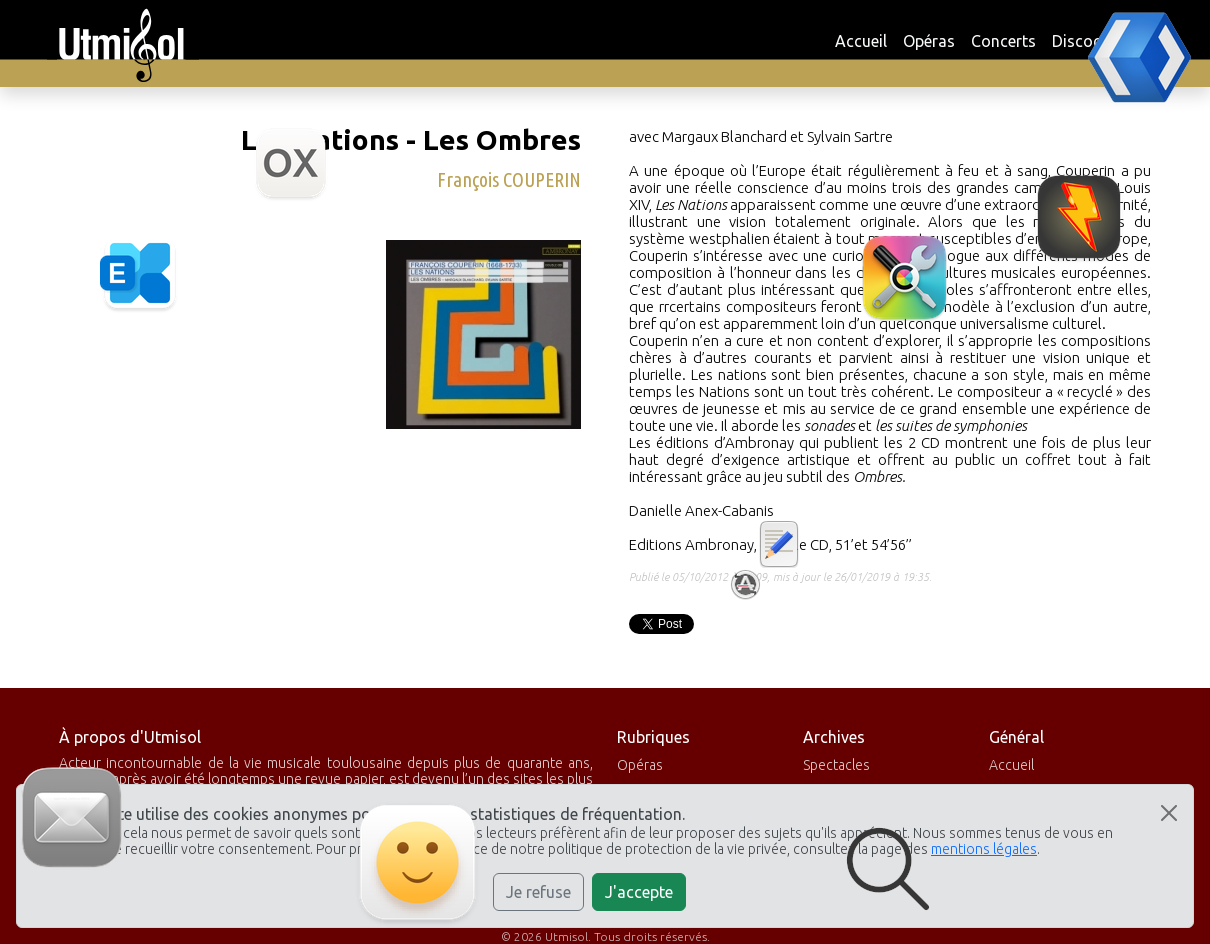 The height and width of the screenshot is (944, 1210). I want to click on search system preferences or settings, so click(888, 869).